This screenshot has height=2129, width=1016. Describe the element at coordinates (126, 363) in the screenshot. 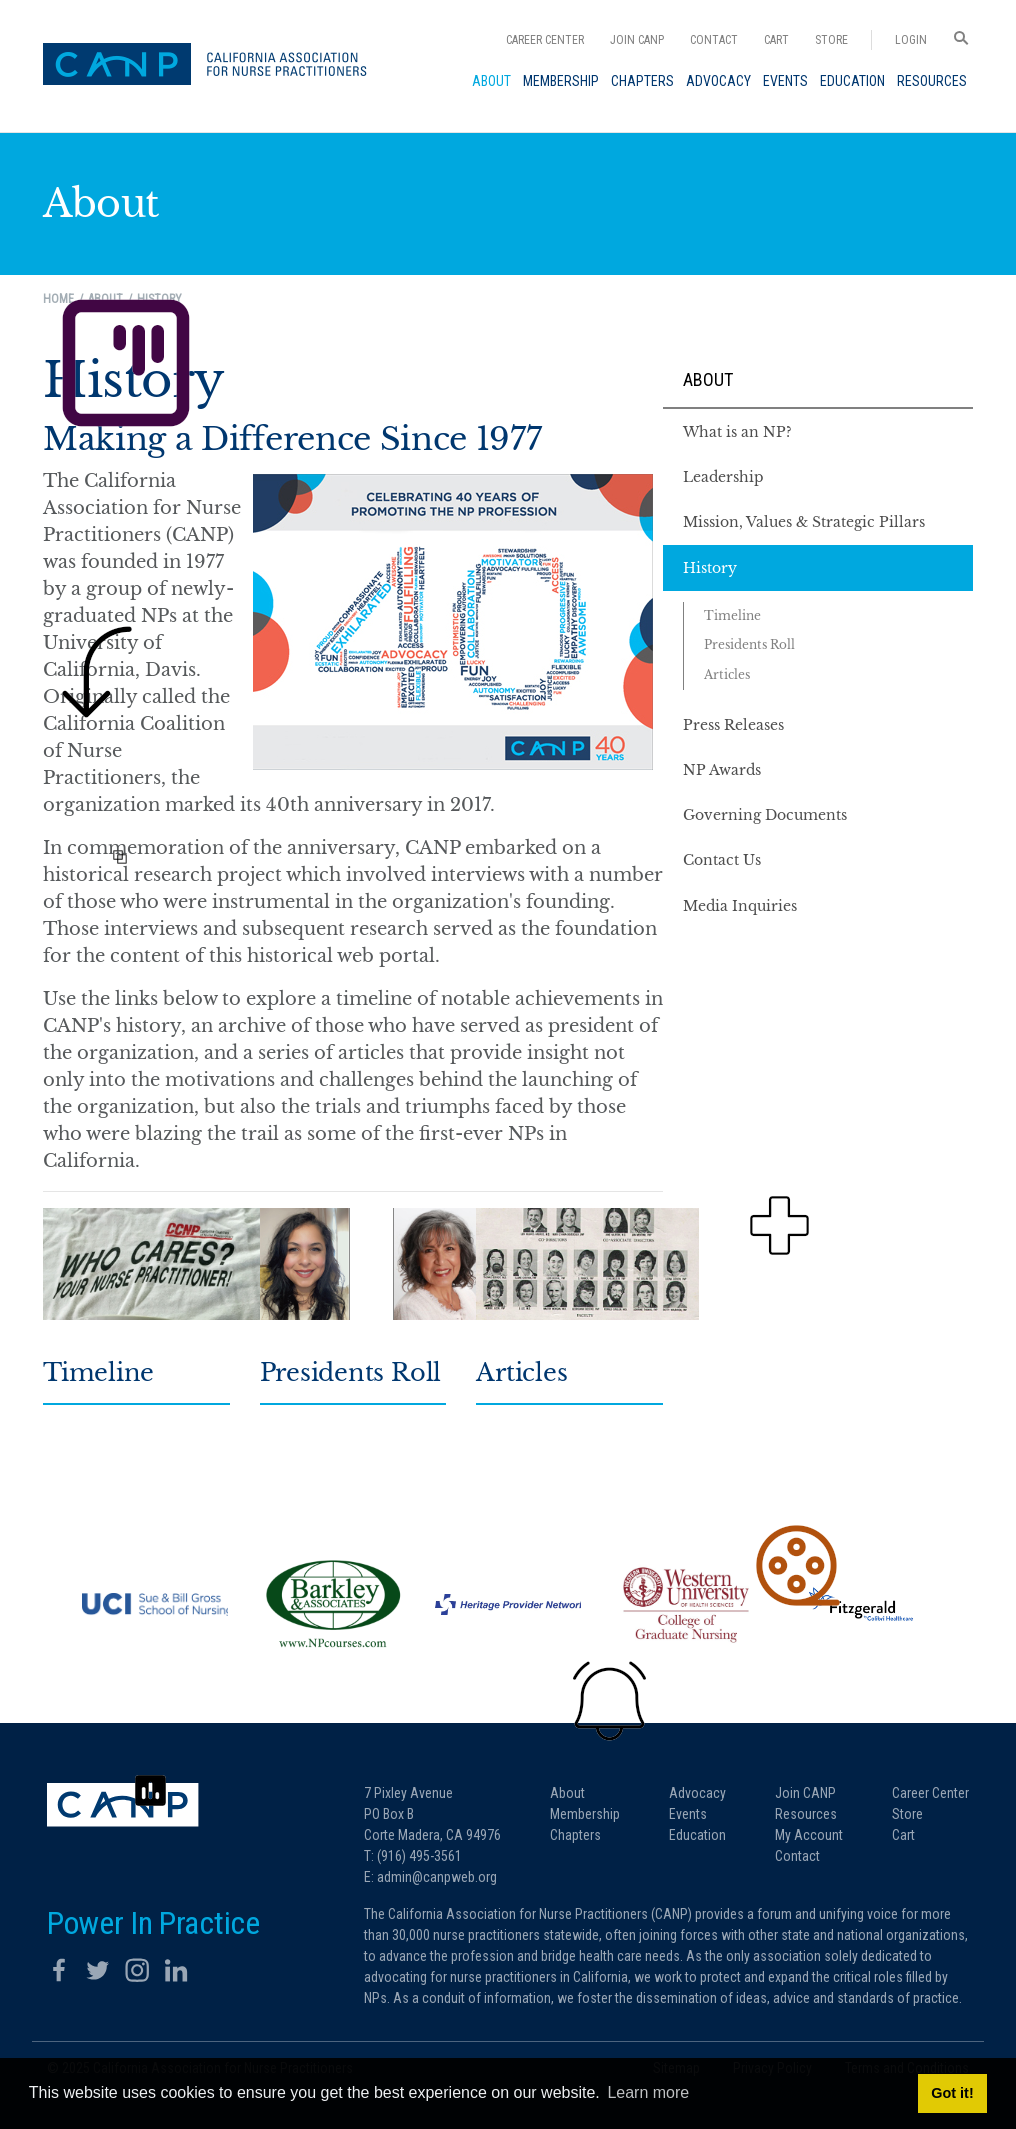

I see `align content to top-right corner` at that location.